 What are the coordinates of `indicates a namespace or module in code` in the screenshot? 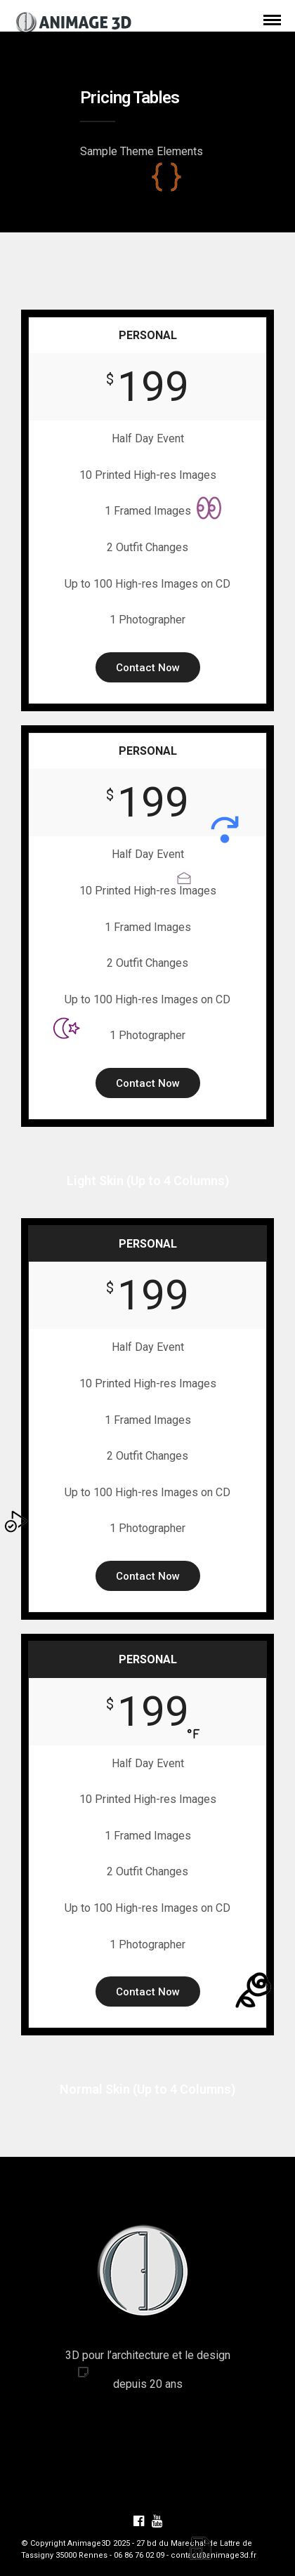 It's located at (166, 177).